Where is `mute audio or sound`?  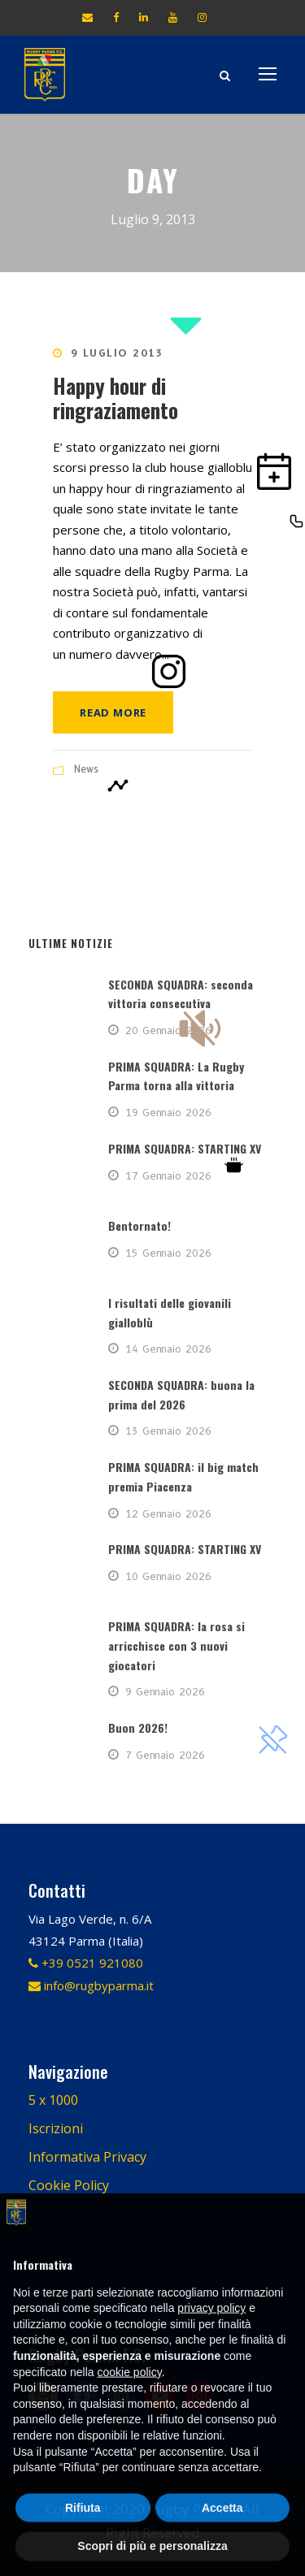
mute audio or sound is located at coordinates (199, 1028).